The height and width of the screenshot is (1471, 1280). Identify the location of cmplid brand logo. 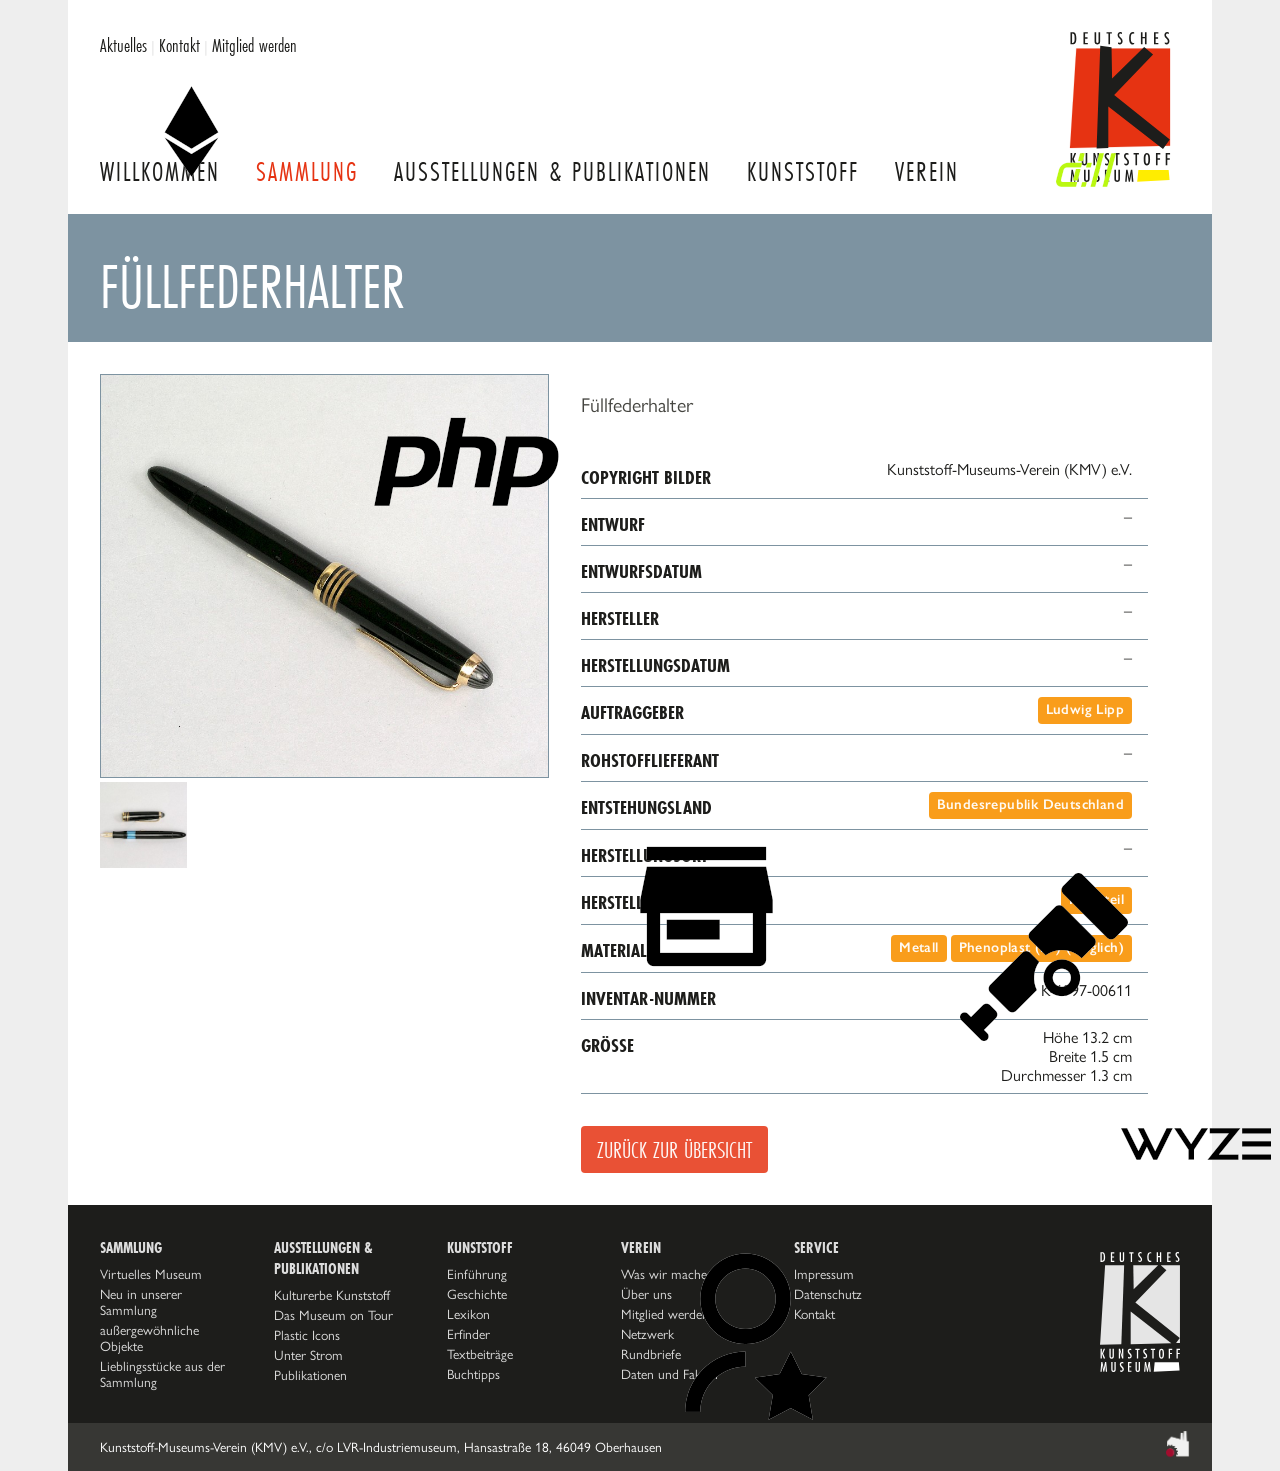
(1086, 170).